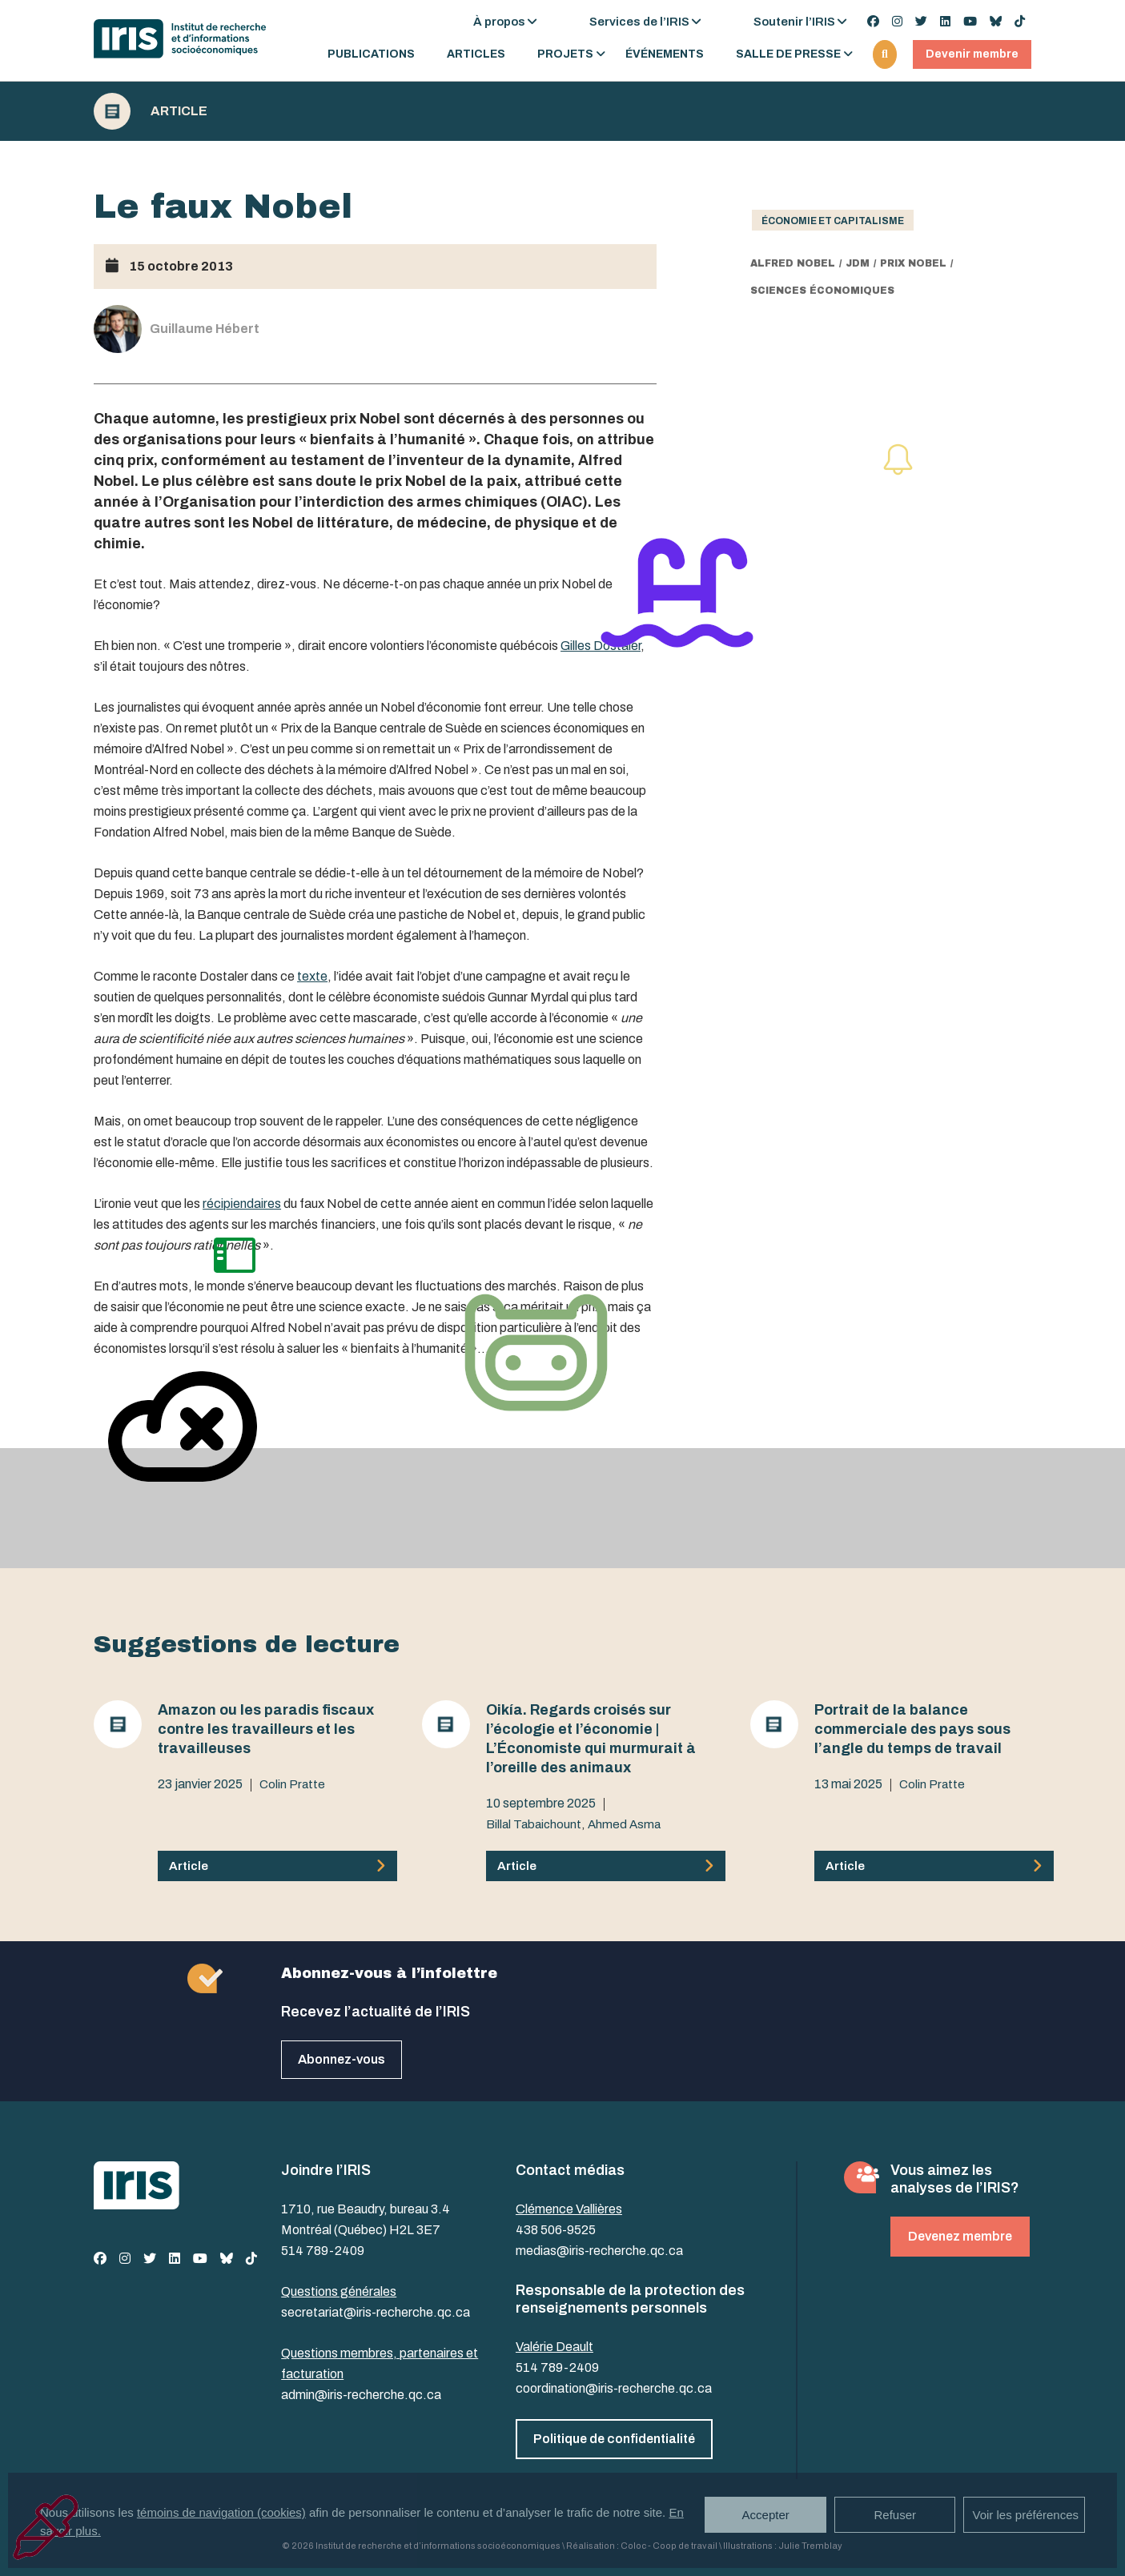 The image size is (1125, 2576). I want to click on view notifications, so click(898, 459).